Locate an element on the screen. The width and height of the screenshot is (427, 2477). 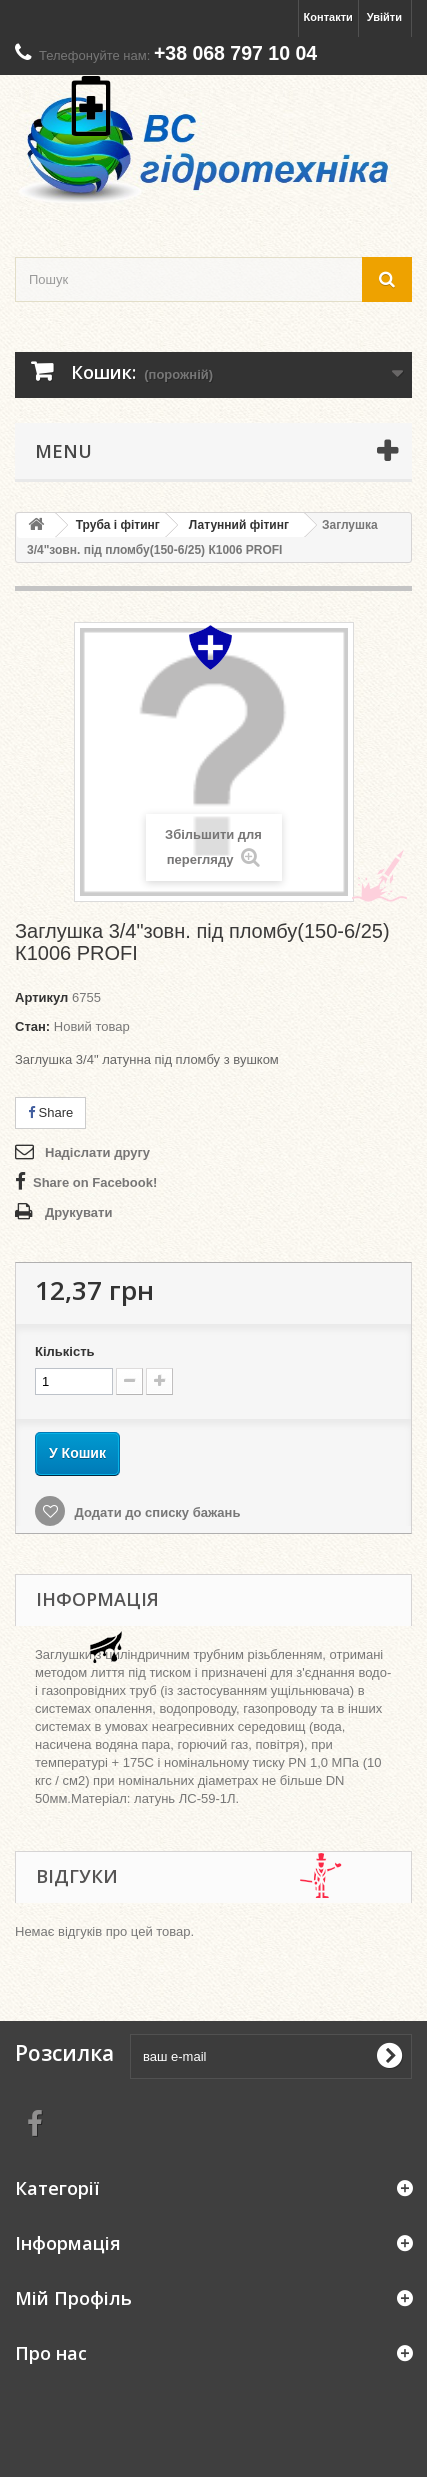
add battery or enable battery saver mode is located at coordinates (91, 106).